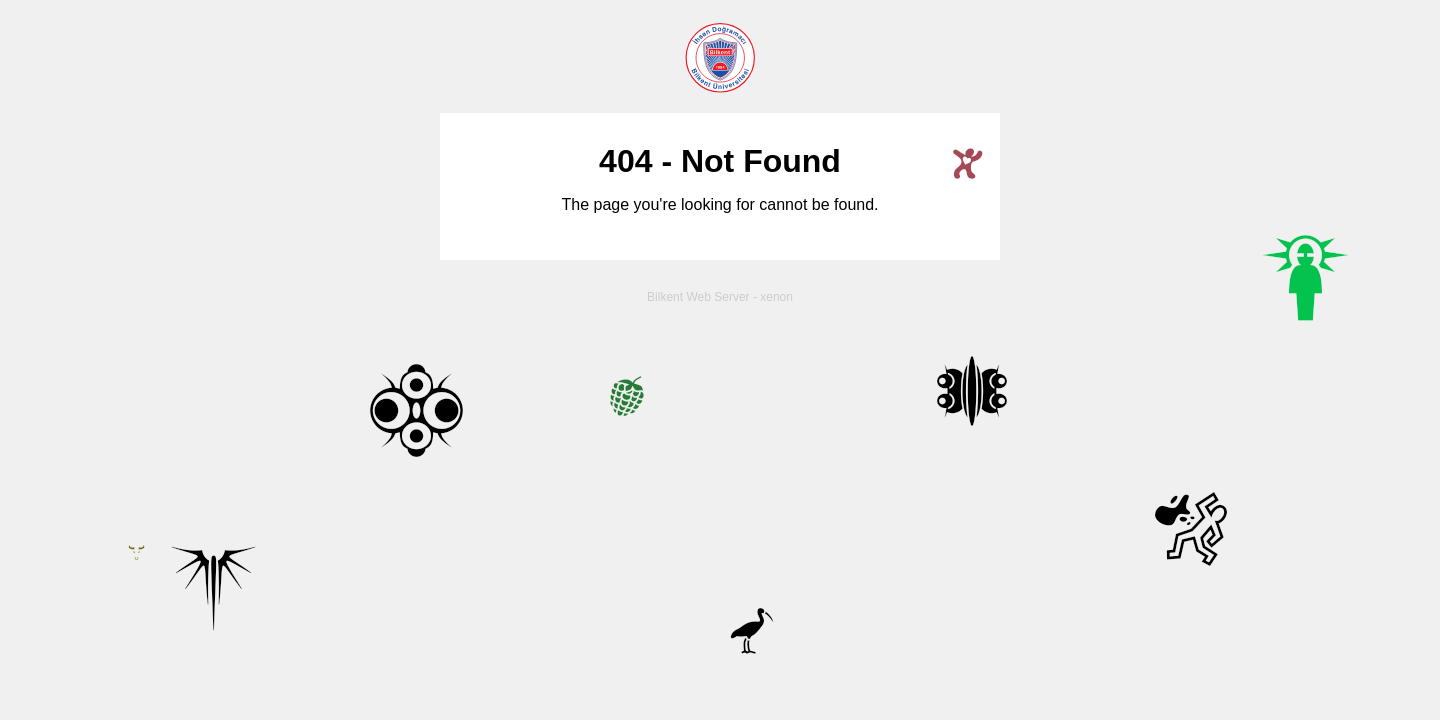 Image resolution: width=1440 pixels, height=720 pixels. Describe the element at coordinates (136, 552) in the screenshot. I see `represents a bull or taurus zodiac sign` at that location.